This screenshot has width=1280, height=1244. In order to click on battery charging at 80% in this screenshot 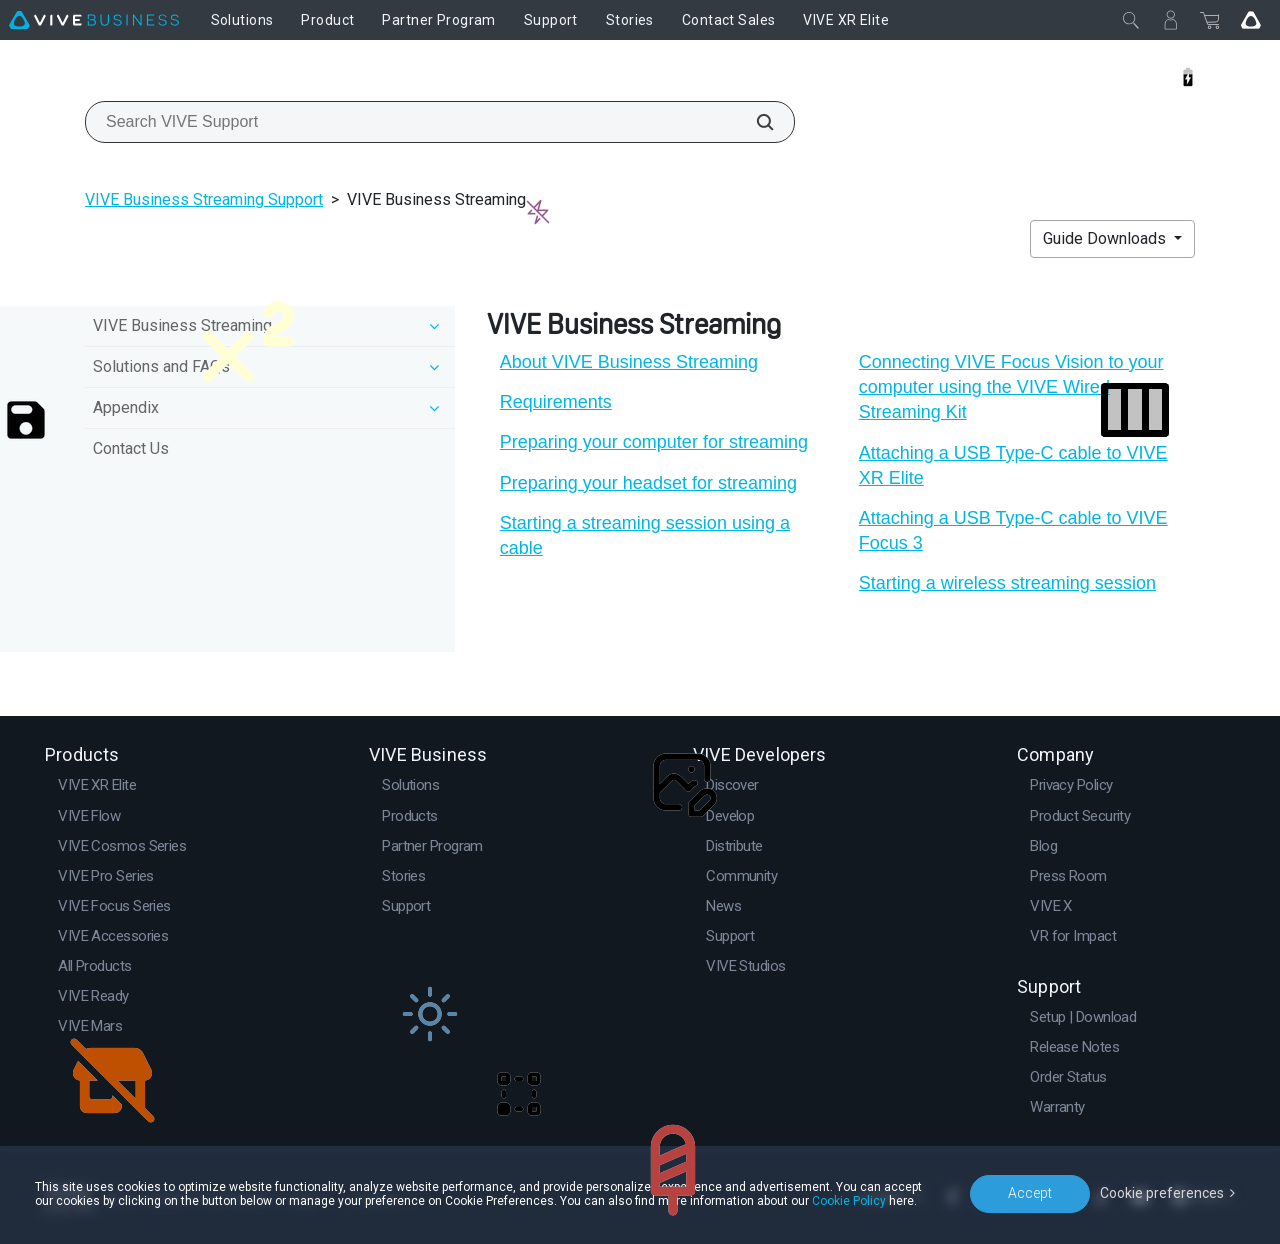, I will do `click(1188, 77)`.